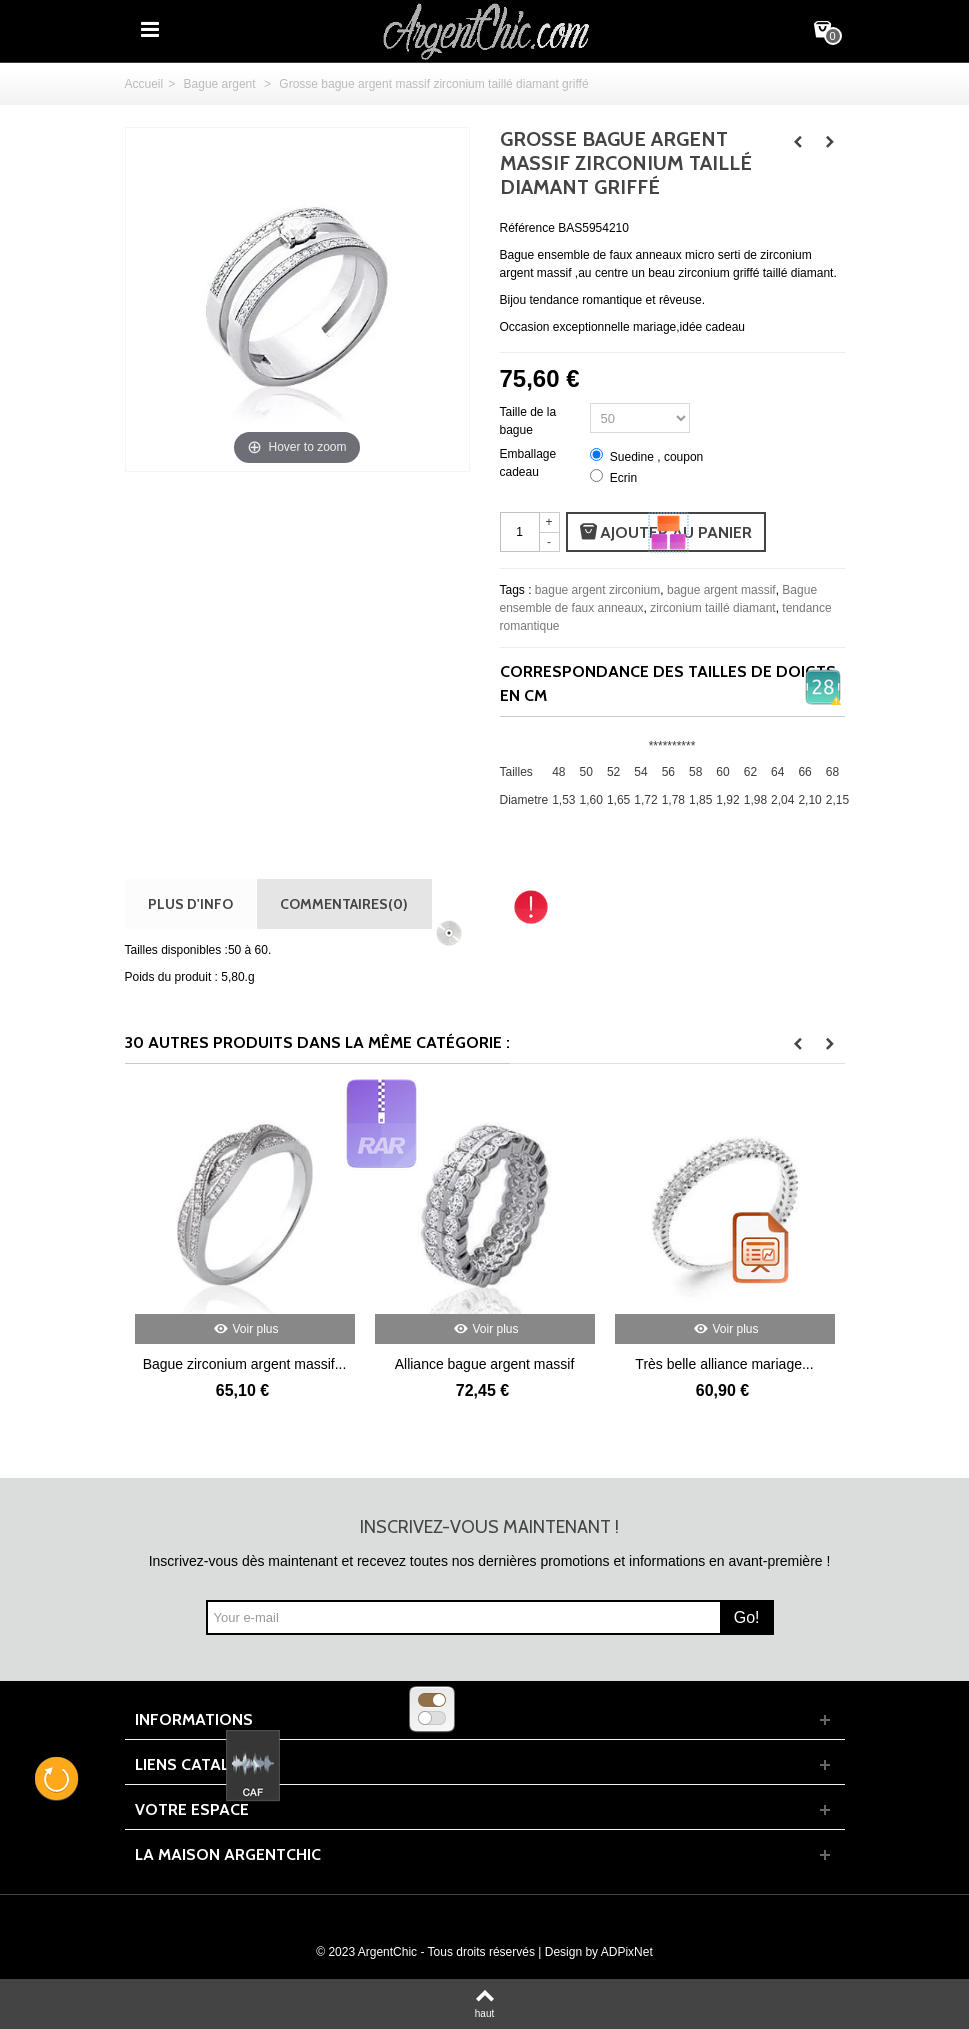  Describe the element at coordinates (668, 532) in the screenshot. I see `select all items in the current view` at that location.